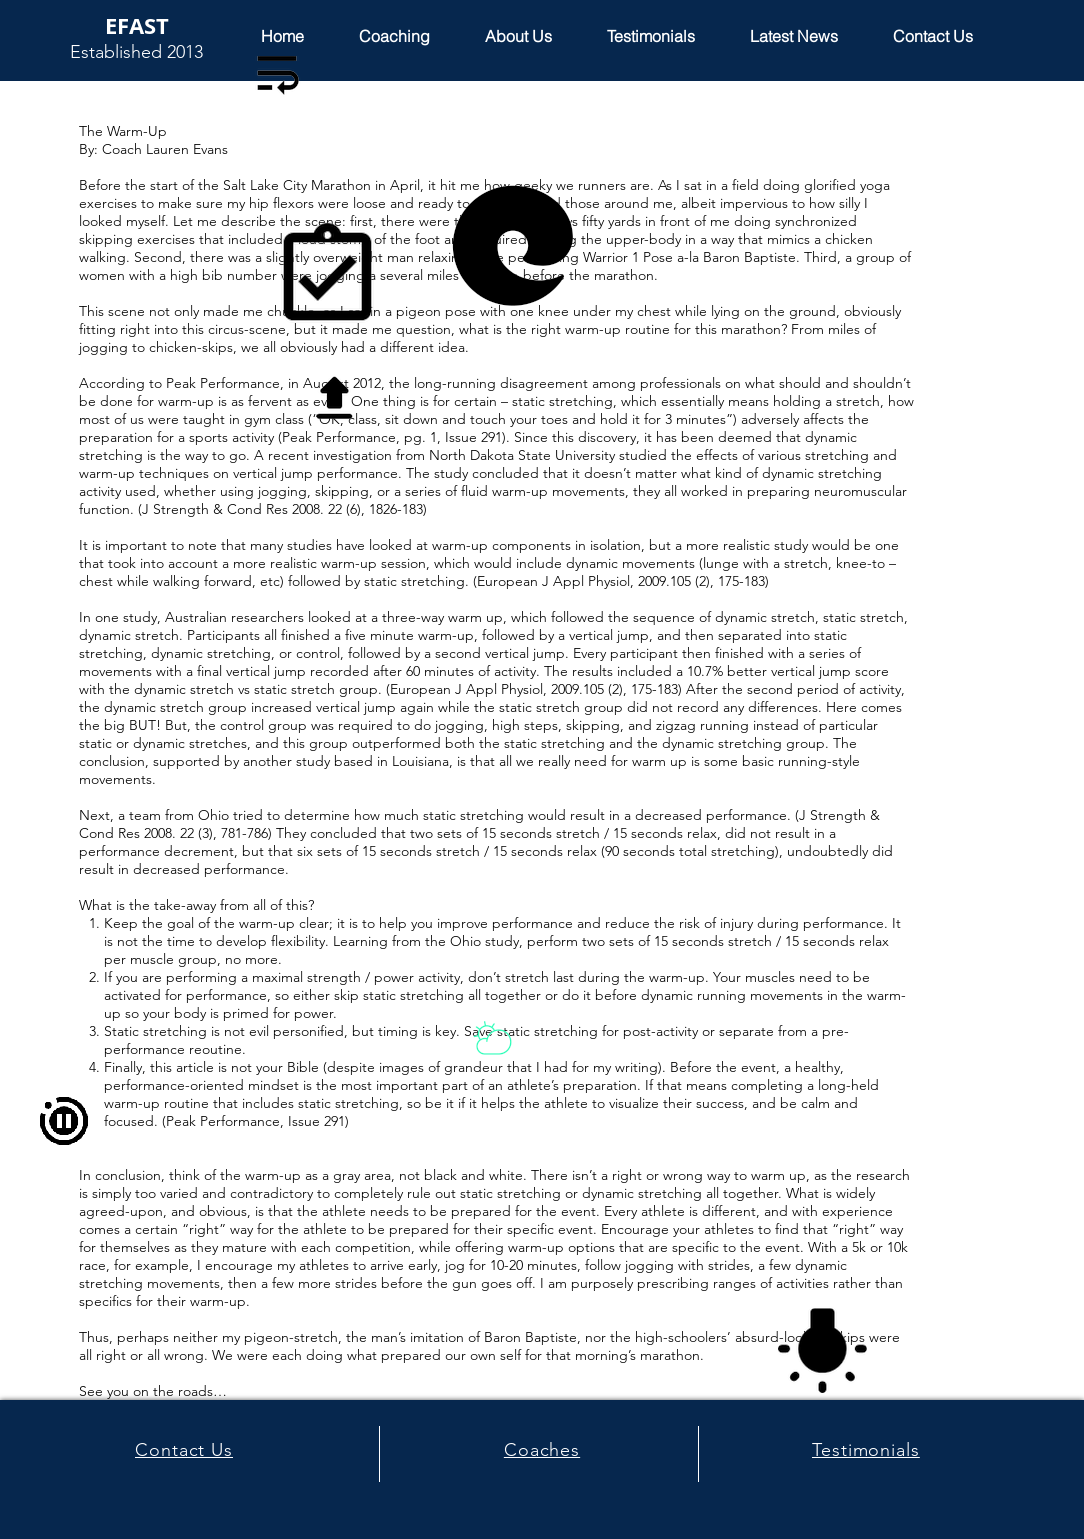  What do you see at coordinates (513, 246) in the screenshot?
I see `open Microsoft Edge browser` at bounding box center [513, 246].